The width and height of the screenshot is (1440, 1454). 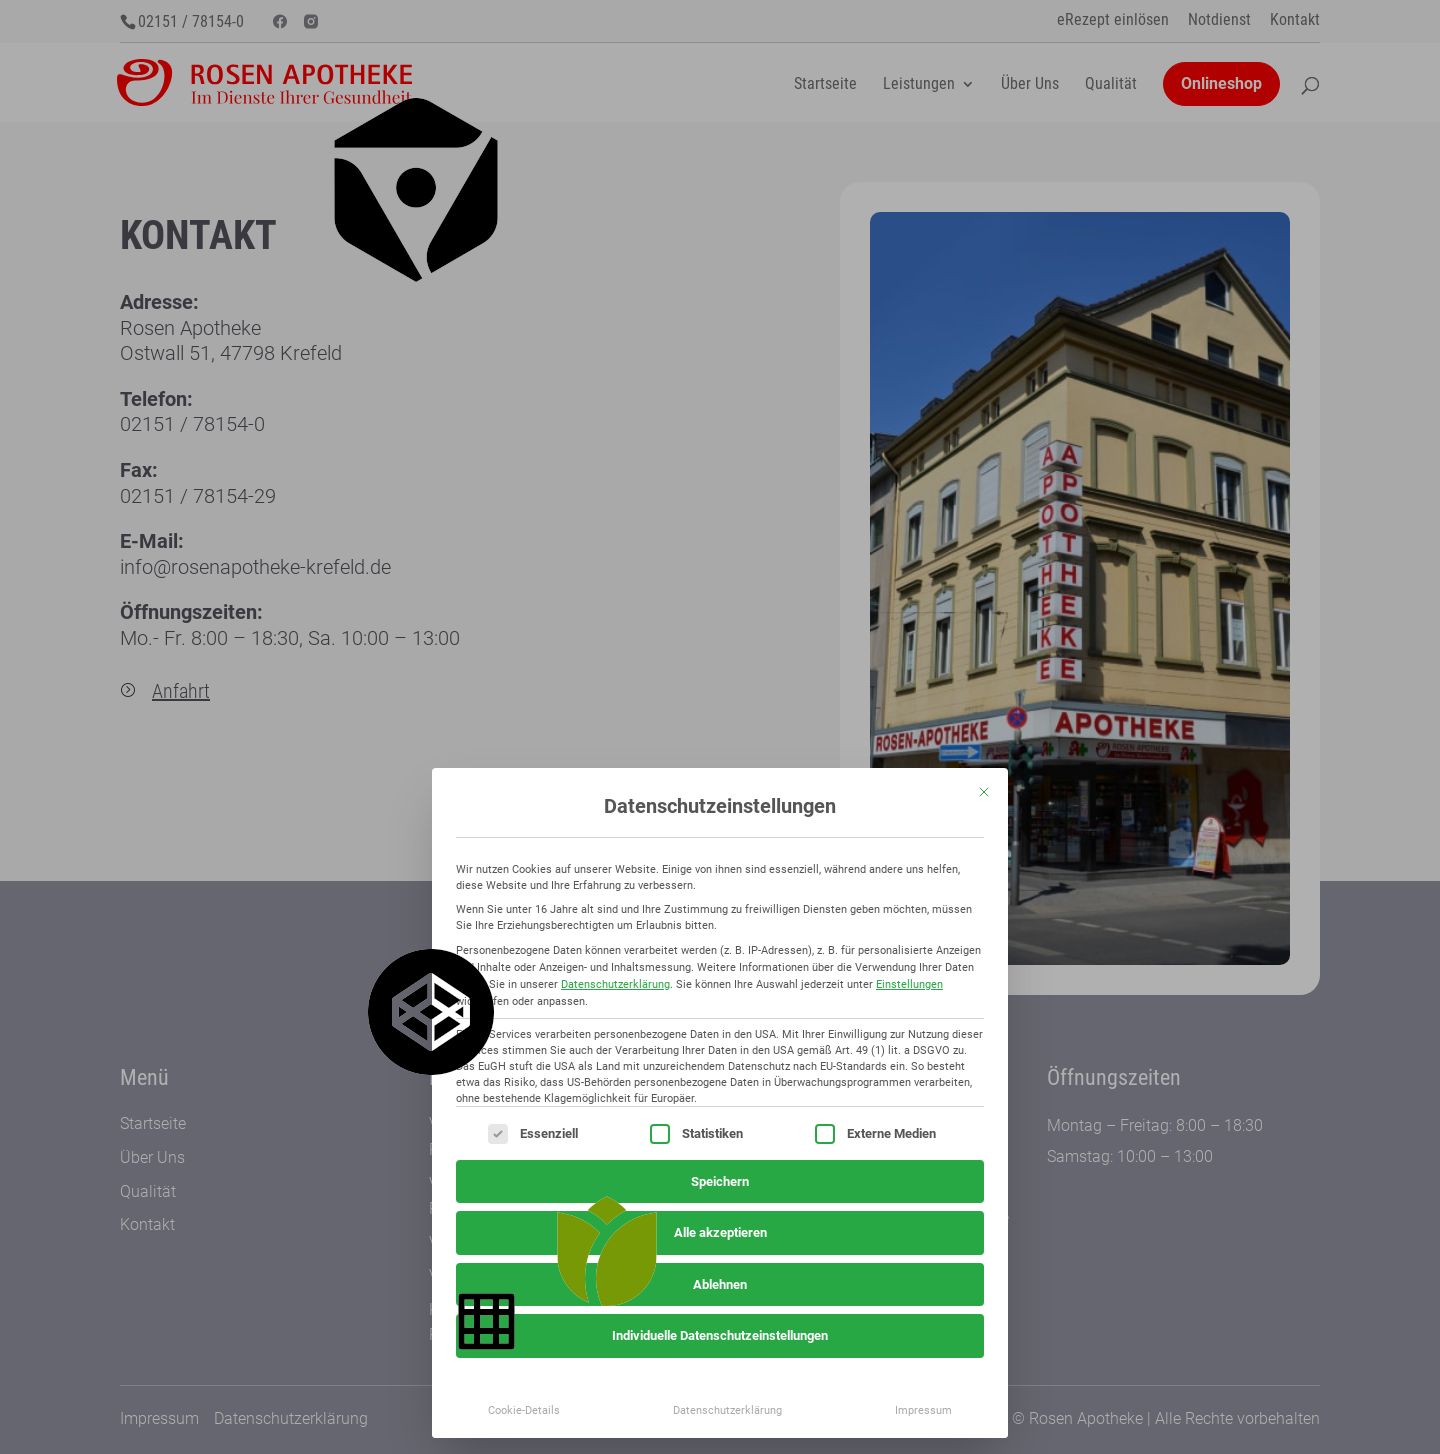 What do you see at coordinates (607, 1251) in the screenshot?
I see `access nature or garden-related features` at bounding box center [607, 1251].